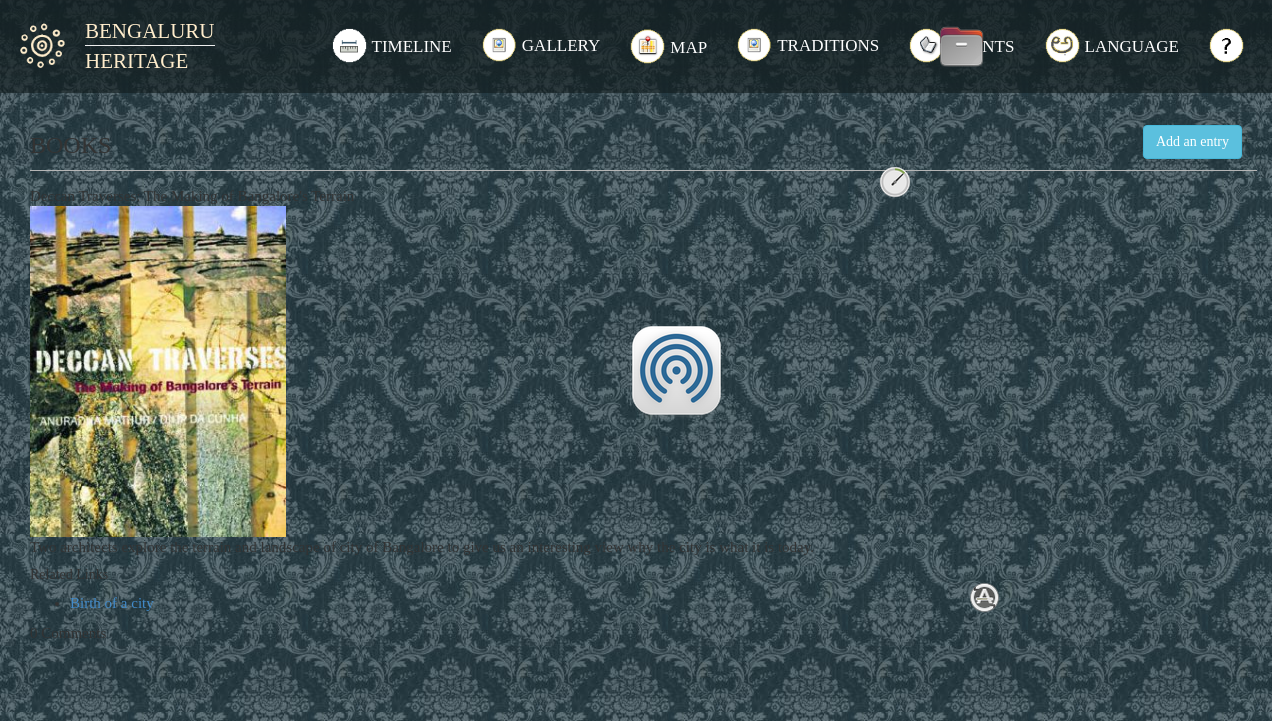  Describe the element at coordinates (676, 370) in the screenshot. I see `open snapdrop for local file sharing` at that location.